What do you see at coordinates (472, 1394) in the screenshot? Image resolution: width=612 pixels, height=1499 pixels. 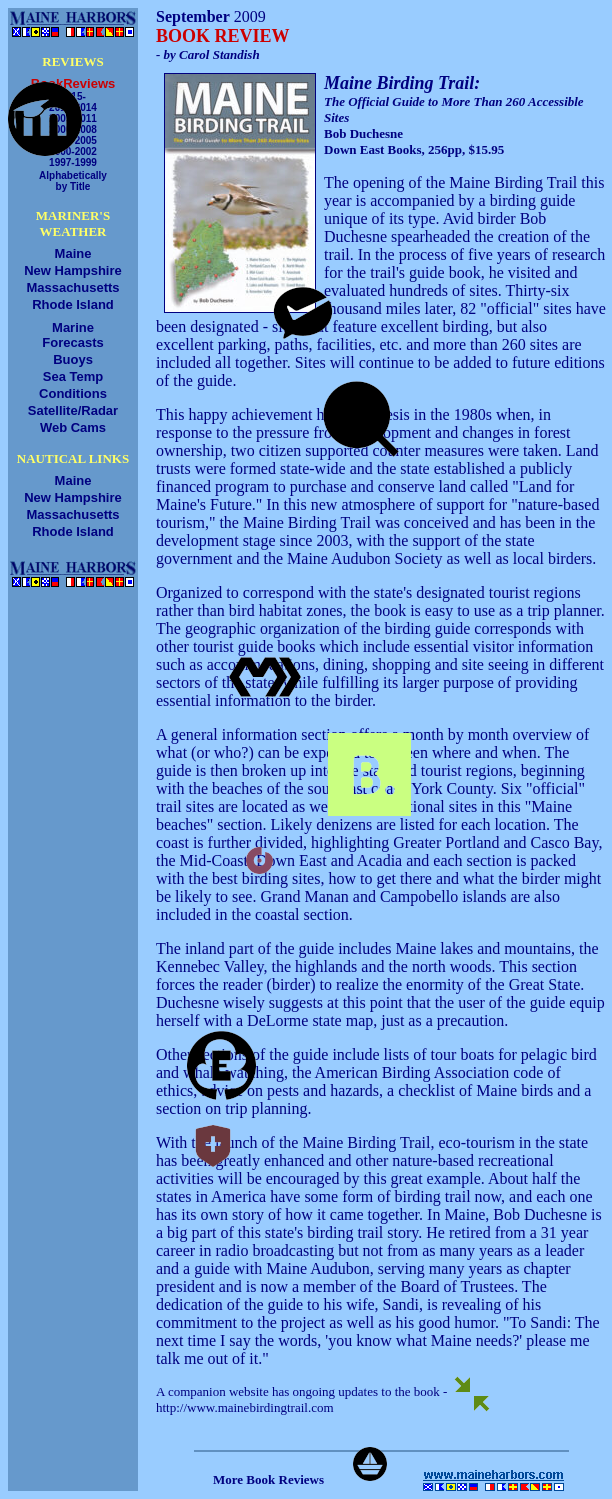 I see `collapse or minimize an expanded view` at bounding box center [472, 1394].